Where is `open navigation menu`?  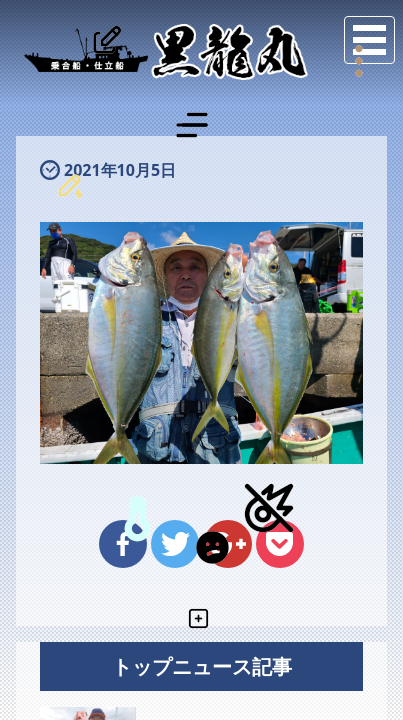
open navigation menu is located at coordinates (192, 125).